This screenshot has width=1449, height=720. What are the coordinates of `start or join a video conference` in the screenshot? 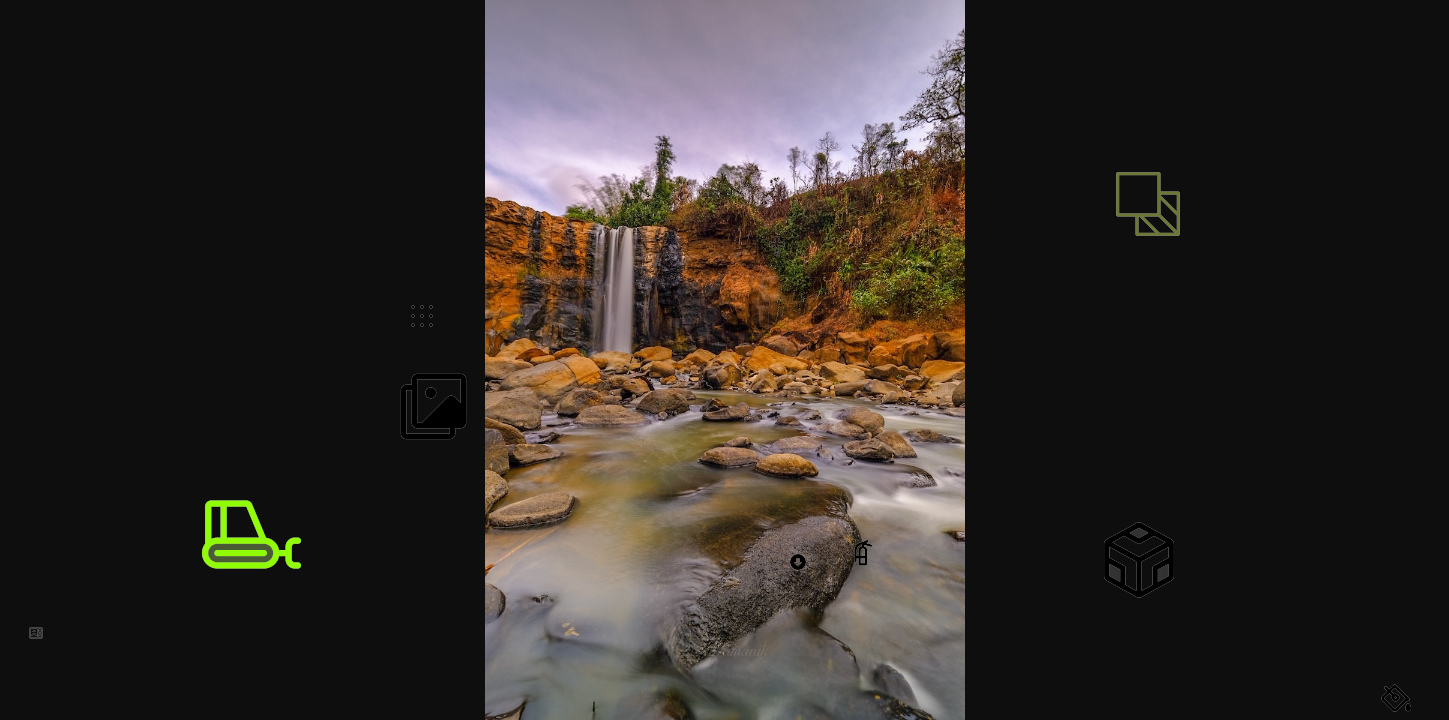 It's located at (36, 633).